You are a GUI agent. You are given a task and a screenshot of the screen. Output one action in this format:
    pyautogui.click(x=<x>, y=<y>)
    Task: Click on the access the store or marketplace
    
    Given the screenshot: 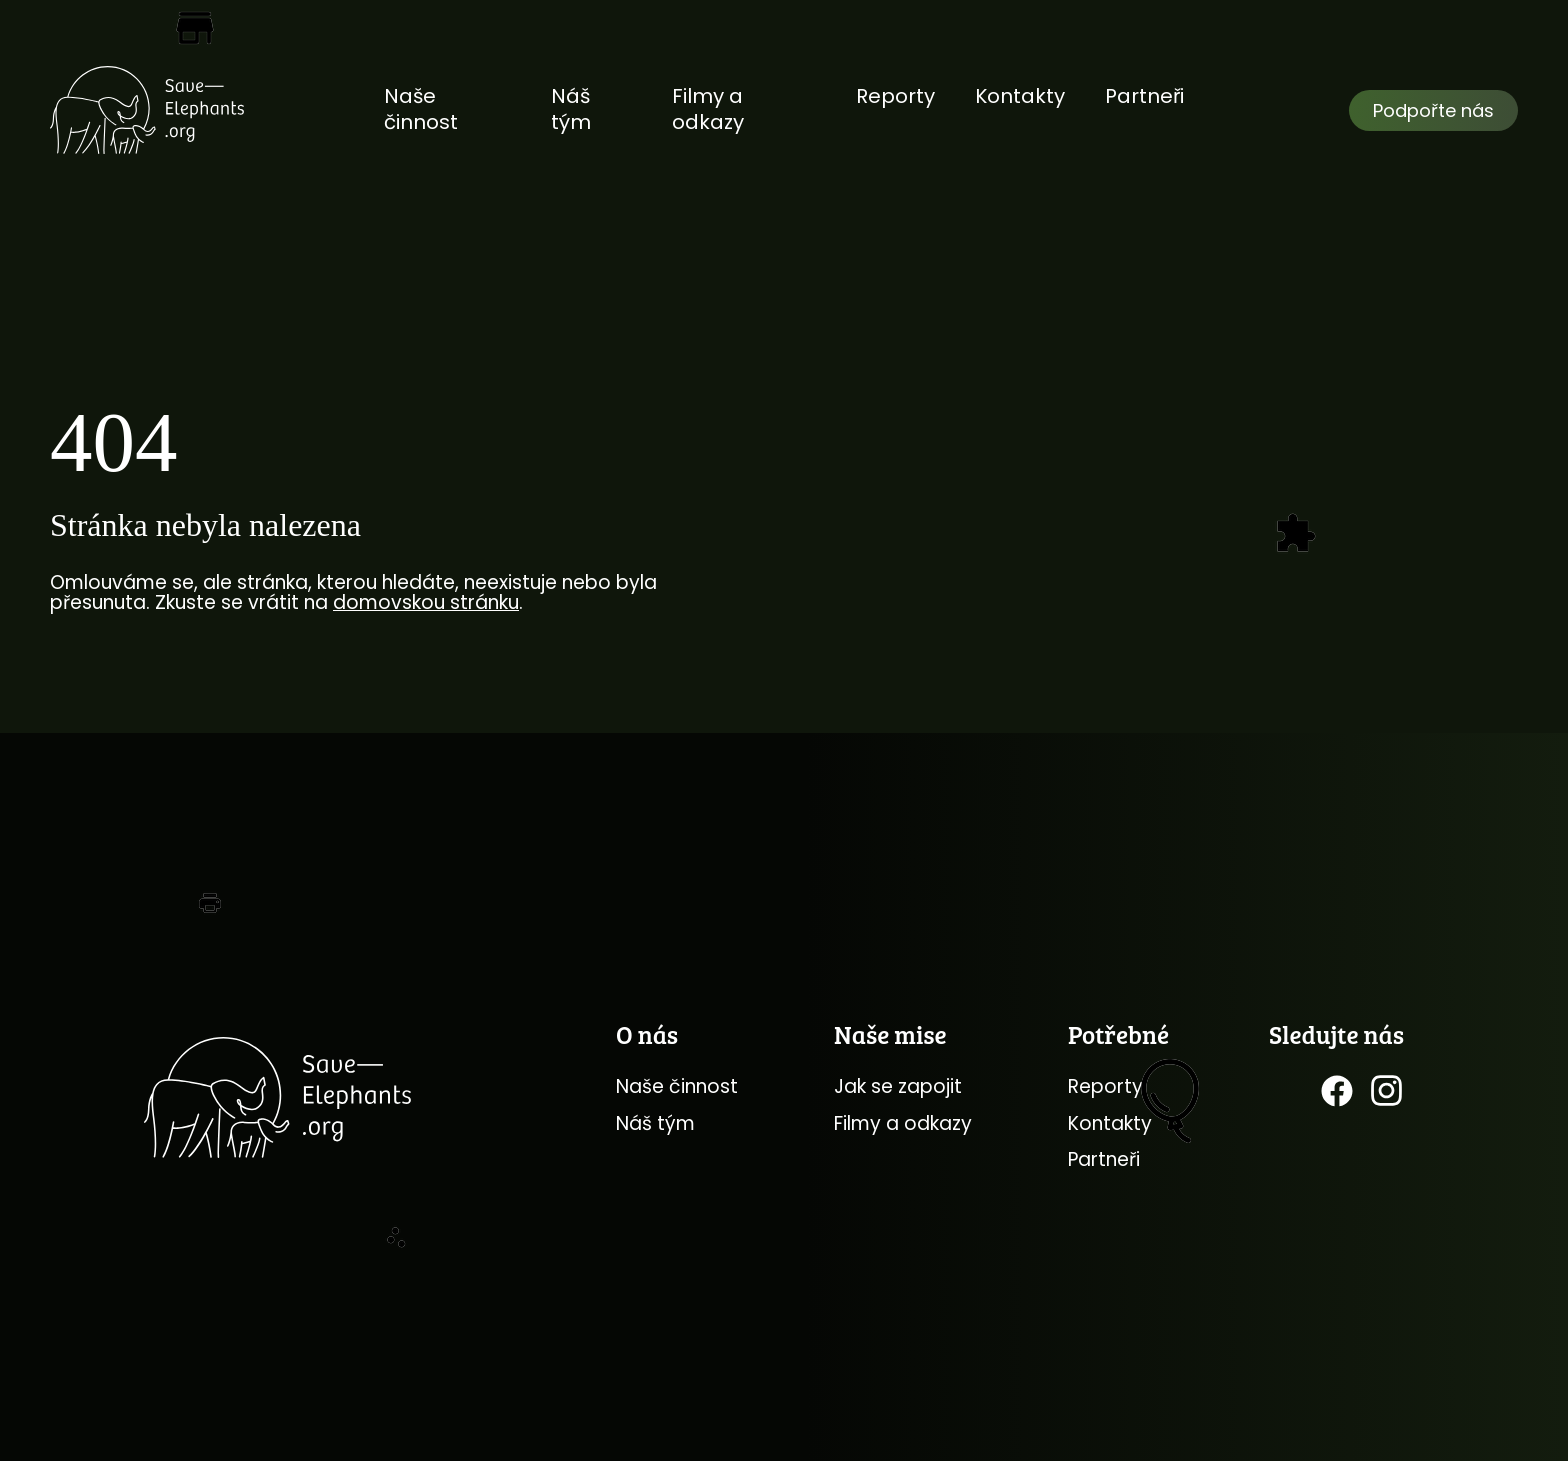 What is the action you would take?
    pyautogui.click(x=195, y=28)
    